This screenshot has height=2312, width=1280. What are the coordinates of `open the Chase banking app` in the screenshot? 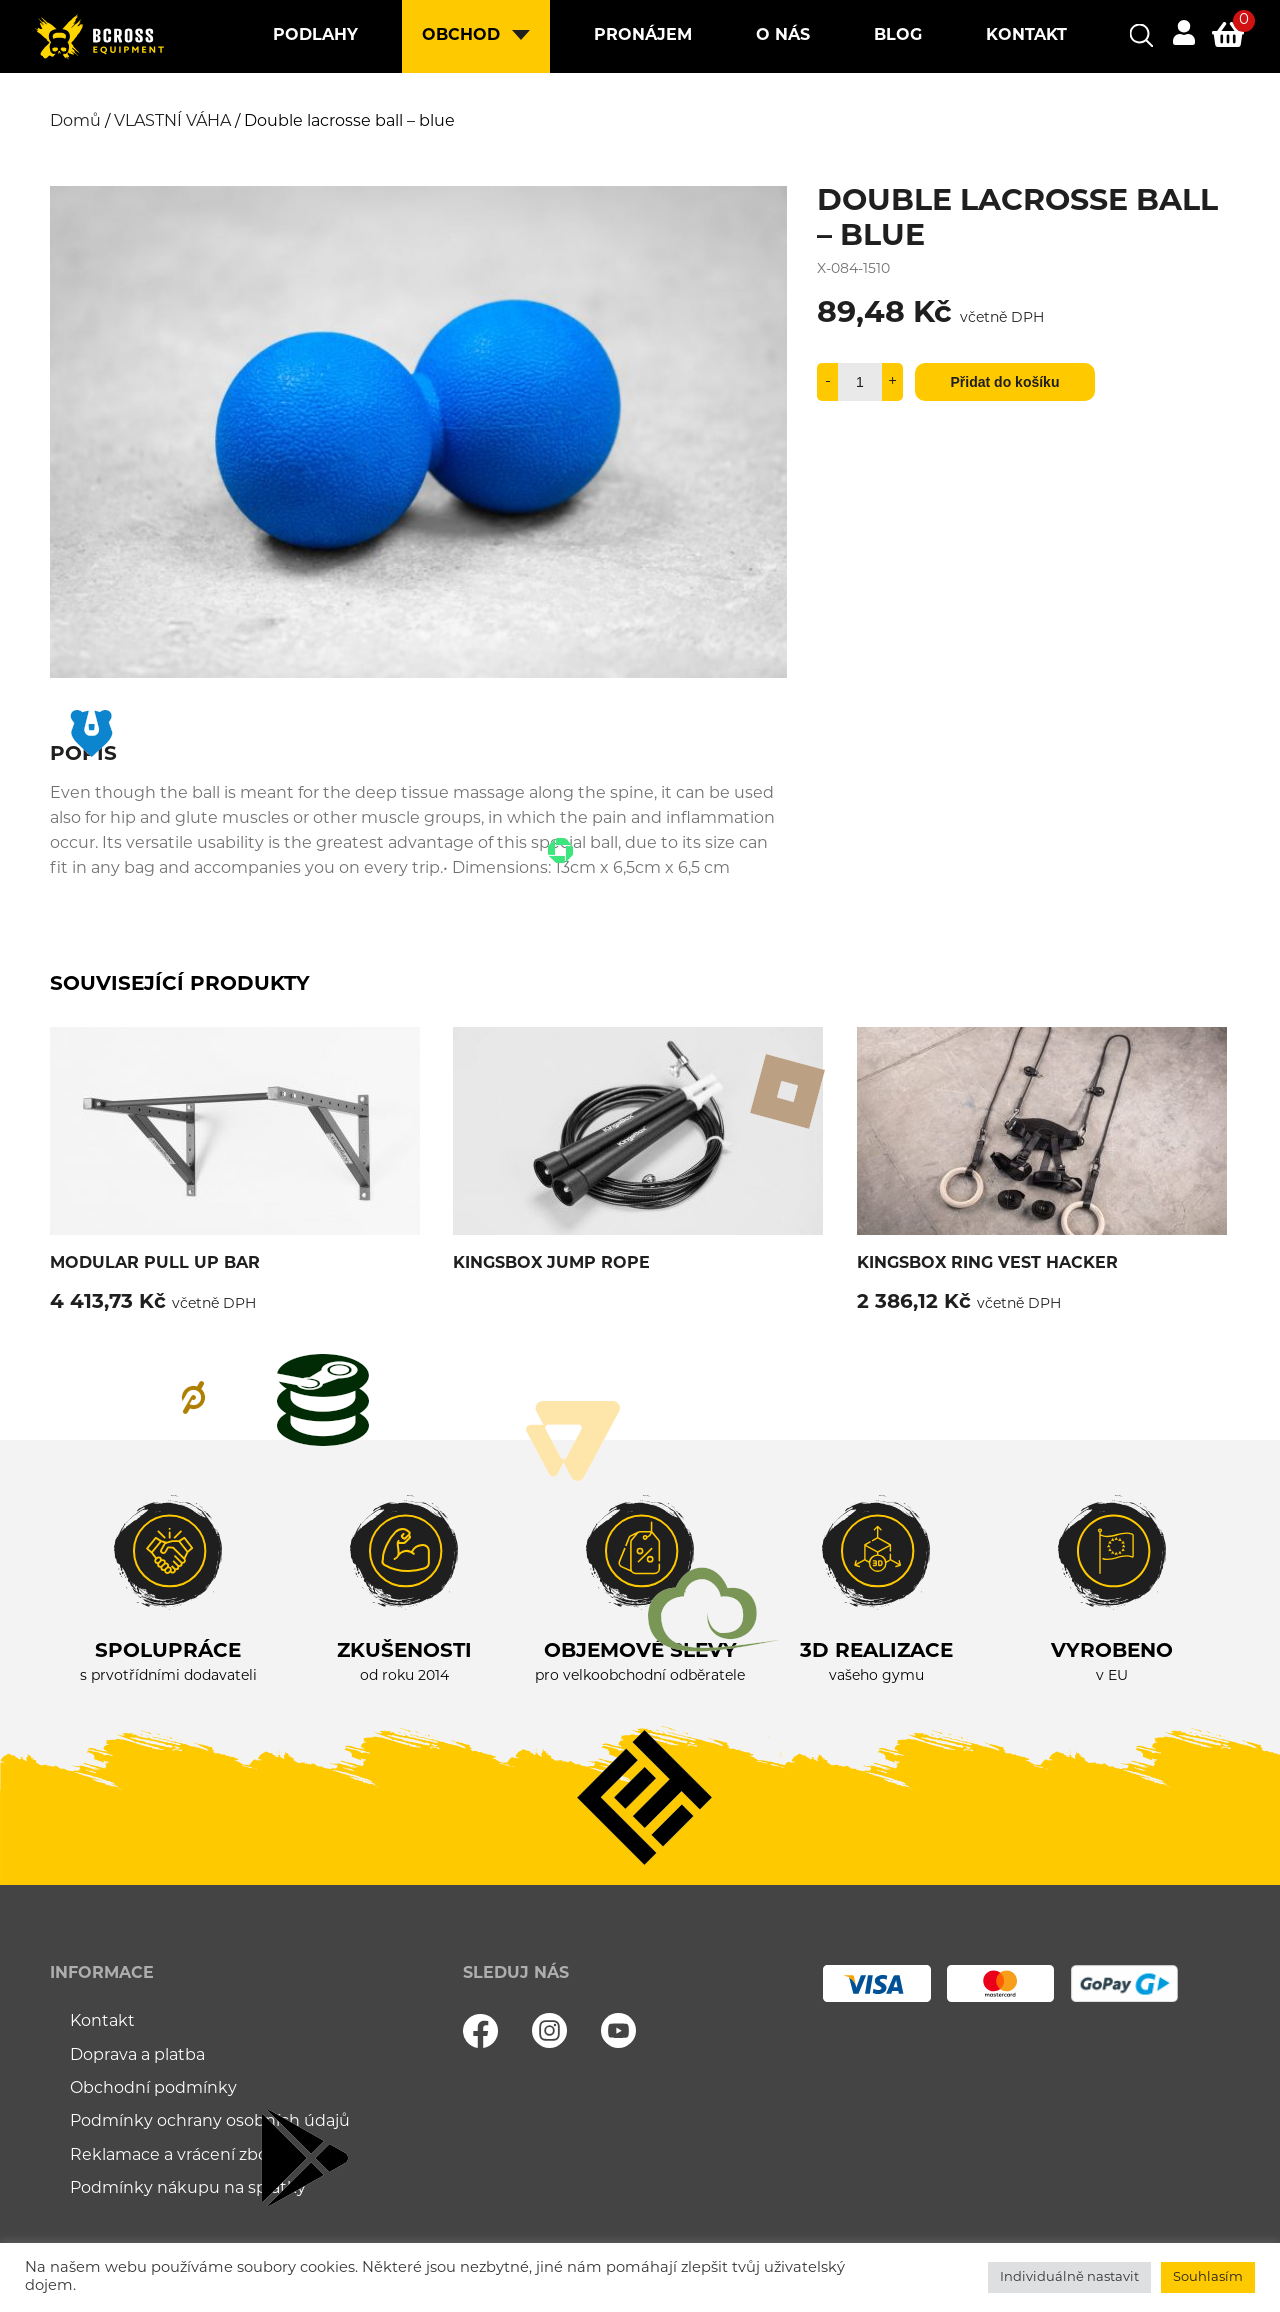 It's located at (560, 850).